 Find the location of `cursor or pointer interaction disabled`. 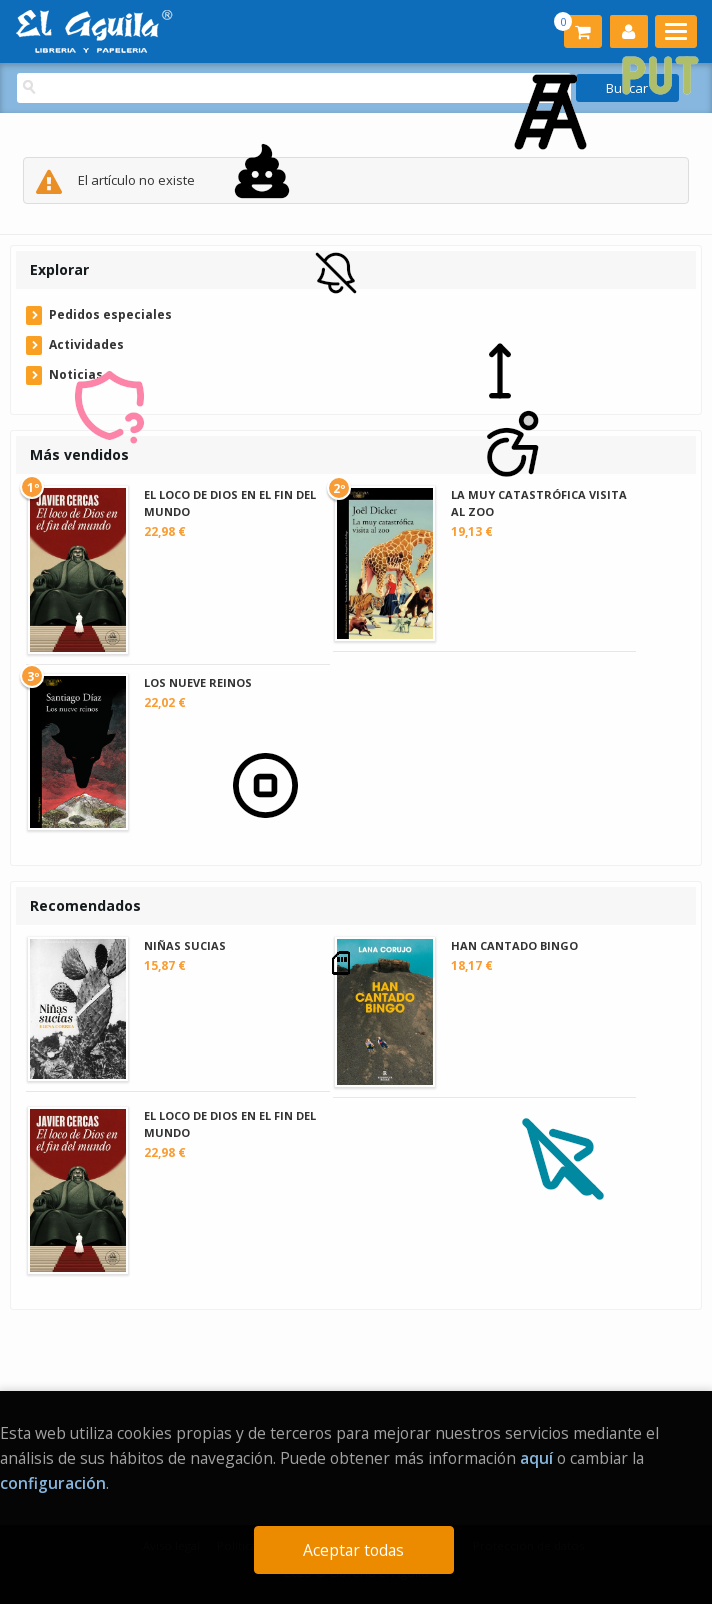

cursor or pointer interaction disabled is located at coordinates (563, 1159).